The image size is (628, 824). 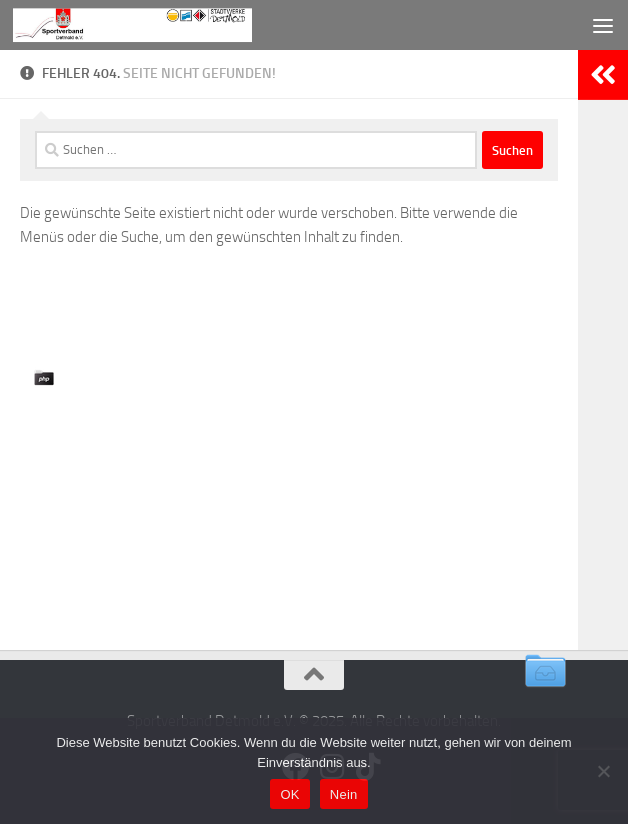 What do you see at coordinates (44, 378) in the screenshot?
I see `folder containing php files` at bounding box center [44, 378].